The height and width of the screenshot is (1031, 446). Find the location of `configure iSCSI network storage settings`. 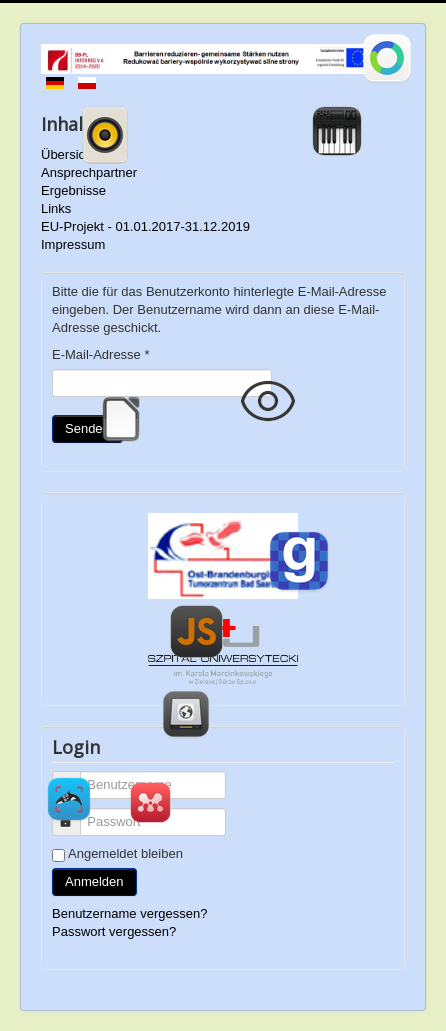

configure iSCSI network storage settings is located at coordinates (186, 714).